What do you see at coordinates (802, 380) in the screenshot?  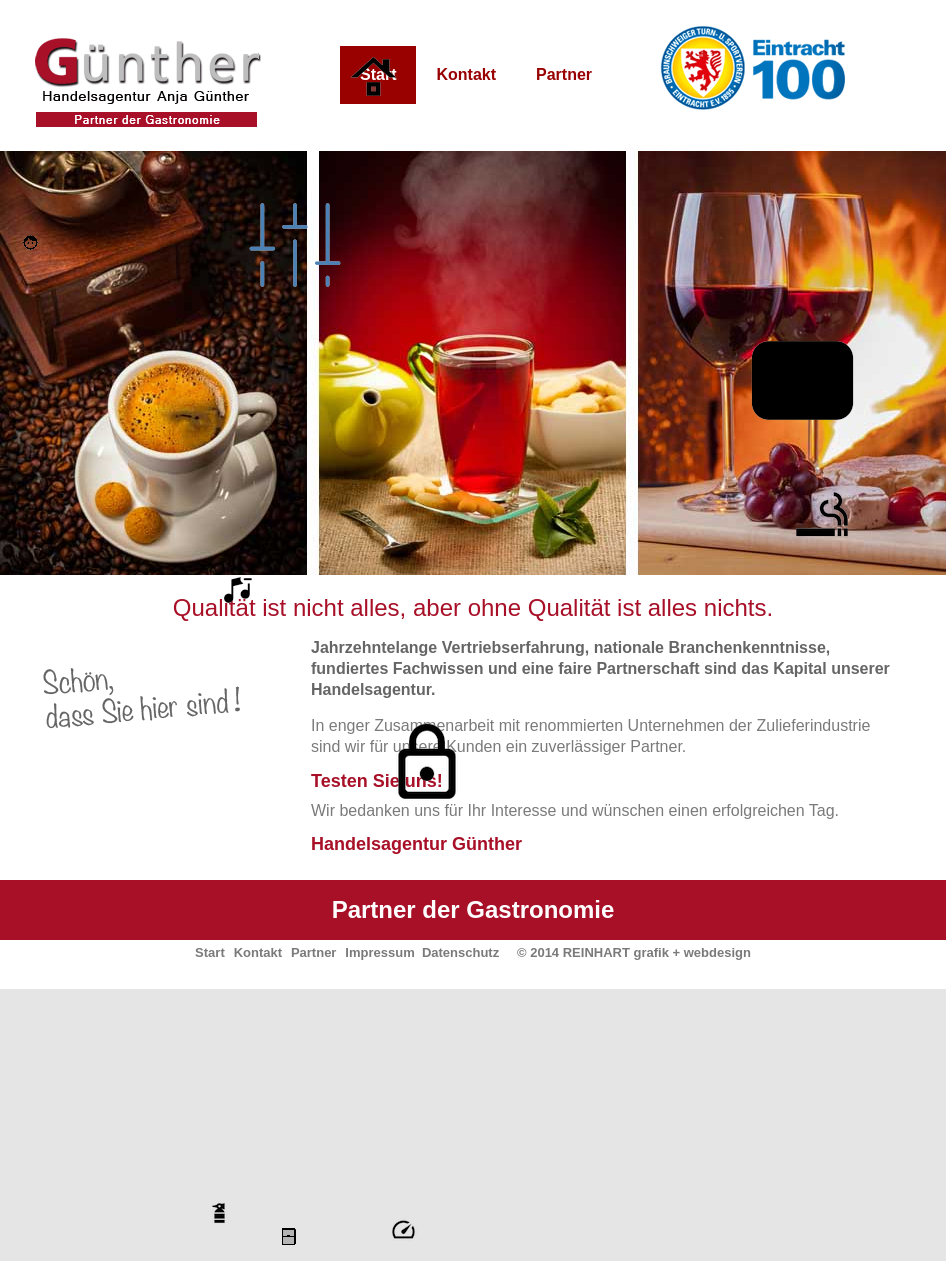 I see `set image crop to 7:5 aspect ratio` at bounding box center [802, 380].